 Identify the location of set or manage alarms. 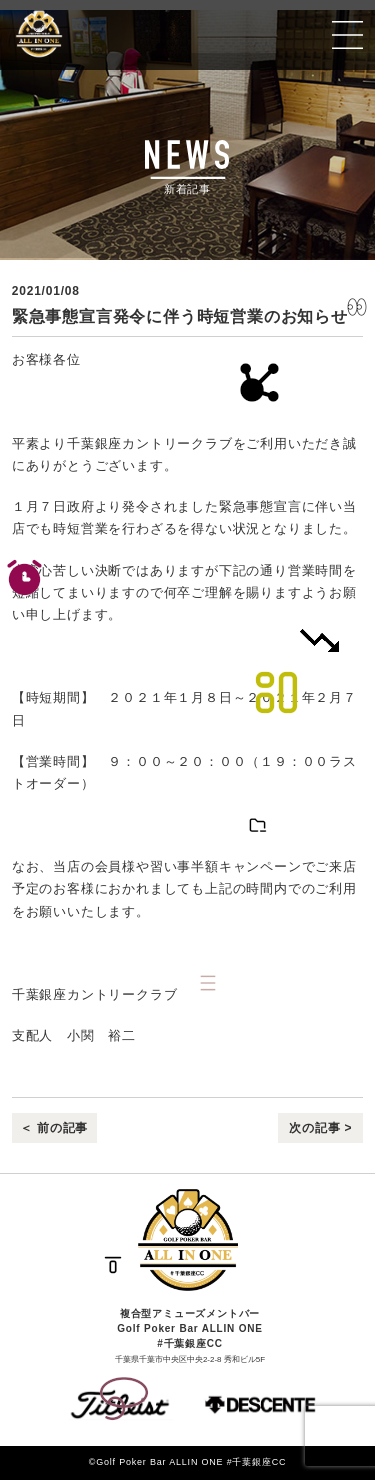
(24, 577).